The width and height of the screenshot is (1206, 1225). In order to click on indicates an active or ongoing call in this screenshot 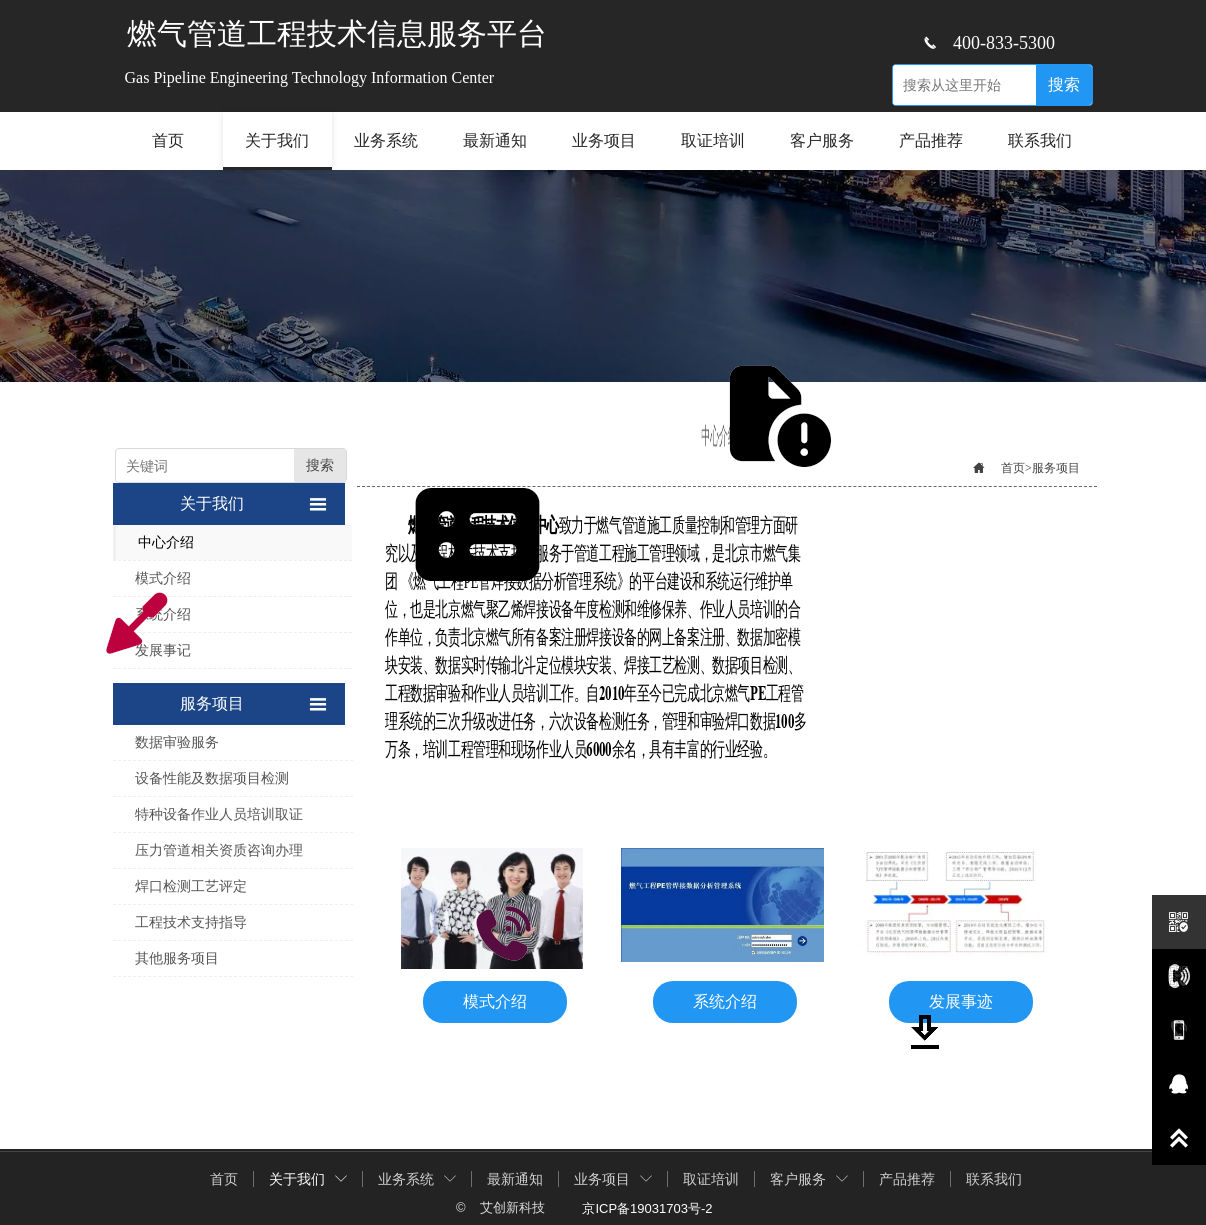, I will do `click(502, 935)`.